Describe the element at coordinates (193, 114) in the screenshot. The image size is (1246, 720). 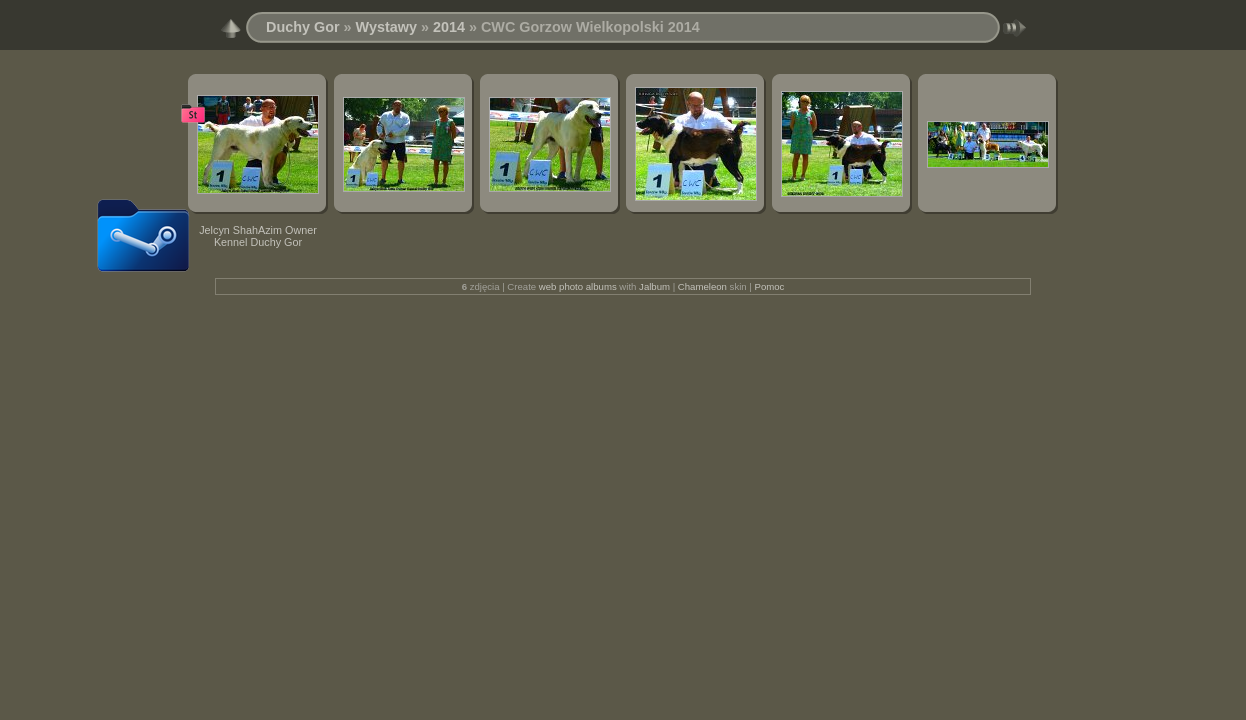
I see `open adobe stock assets folder` at that location.